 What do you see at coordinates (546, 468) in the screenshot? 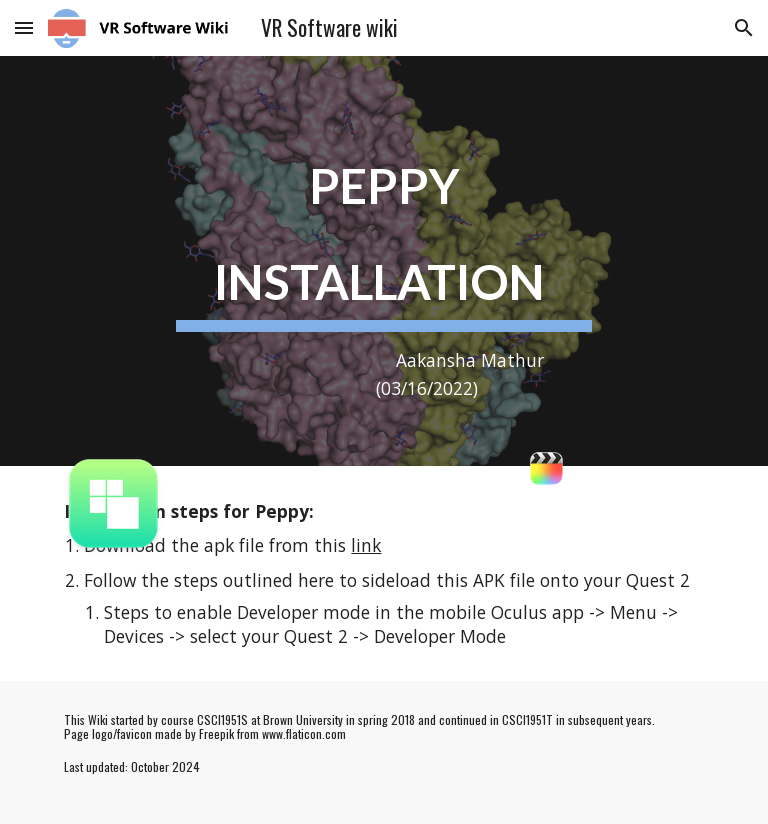
I see `open vidcutter video editing app` at bounding box center [546, 468].